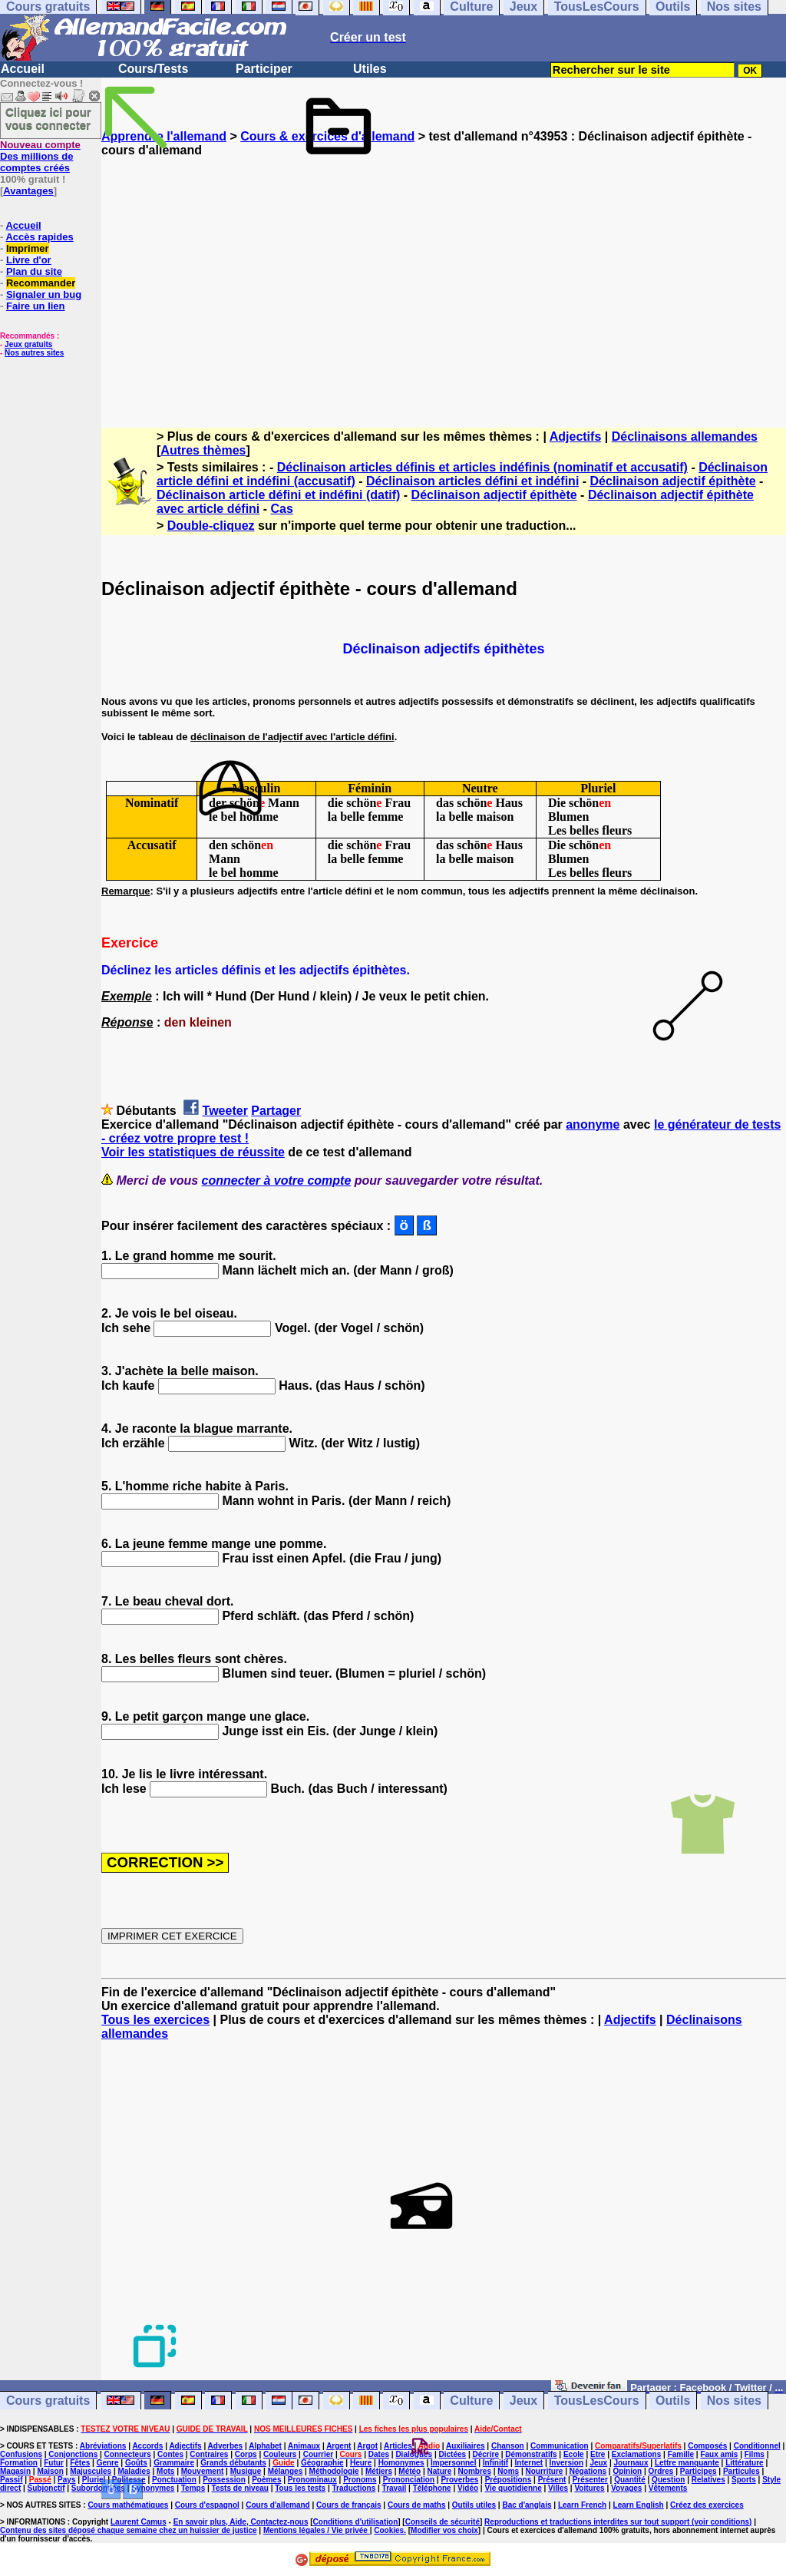 The height and width of the screenshot is (2576, 786). What do you see at coordinates (154, 2346) in the screenshot?
I see `send selected element to back layer` at bounding box center [154, 2346].